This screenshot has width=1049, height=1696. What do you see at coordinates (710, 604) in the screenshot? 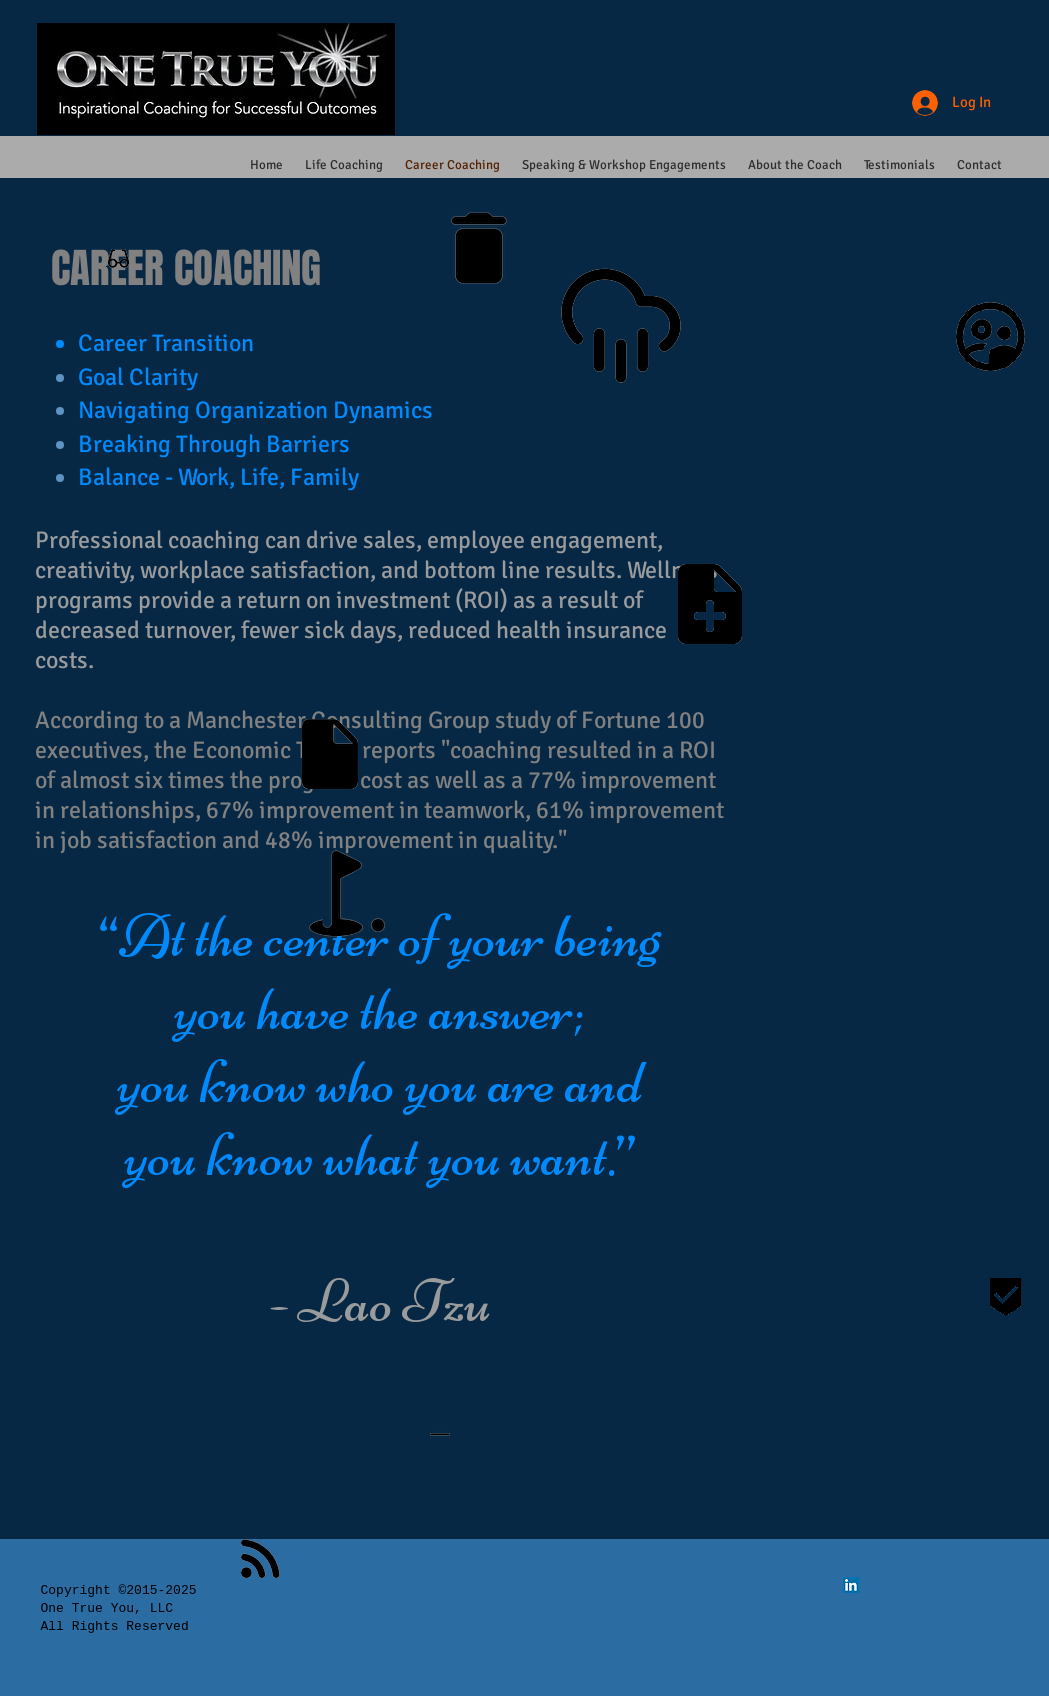
I see `create a new note` at bounding box center [710, 604].